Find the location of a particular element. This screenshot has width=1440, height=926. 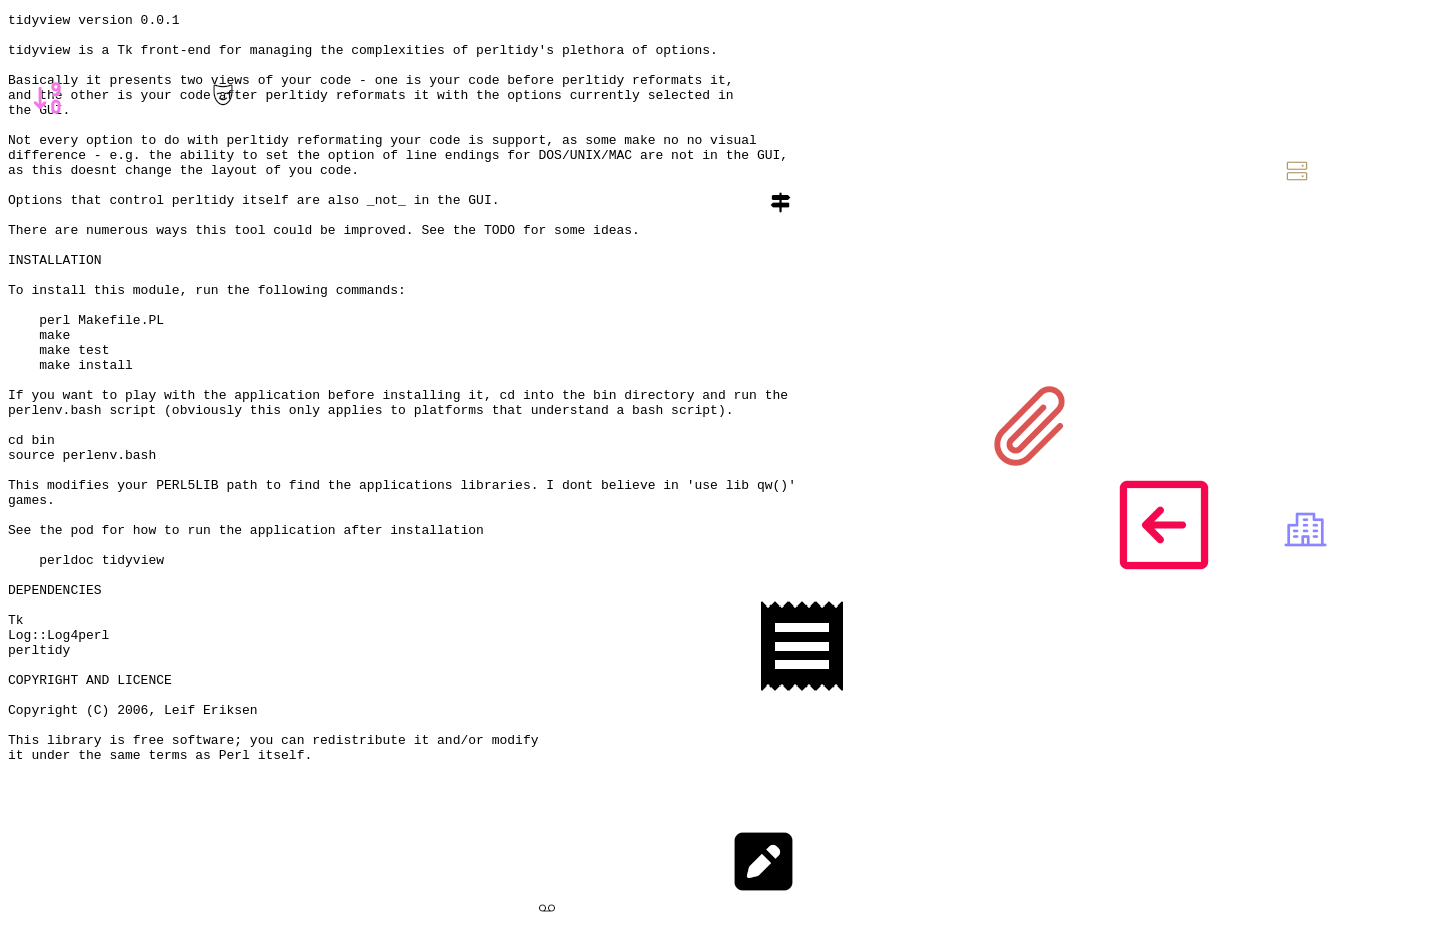

access storage or server settings is located at coordinates (1297, 171).